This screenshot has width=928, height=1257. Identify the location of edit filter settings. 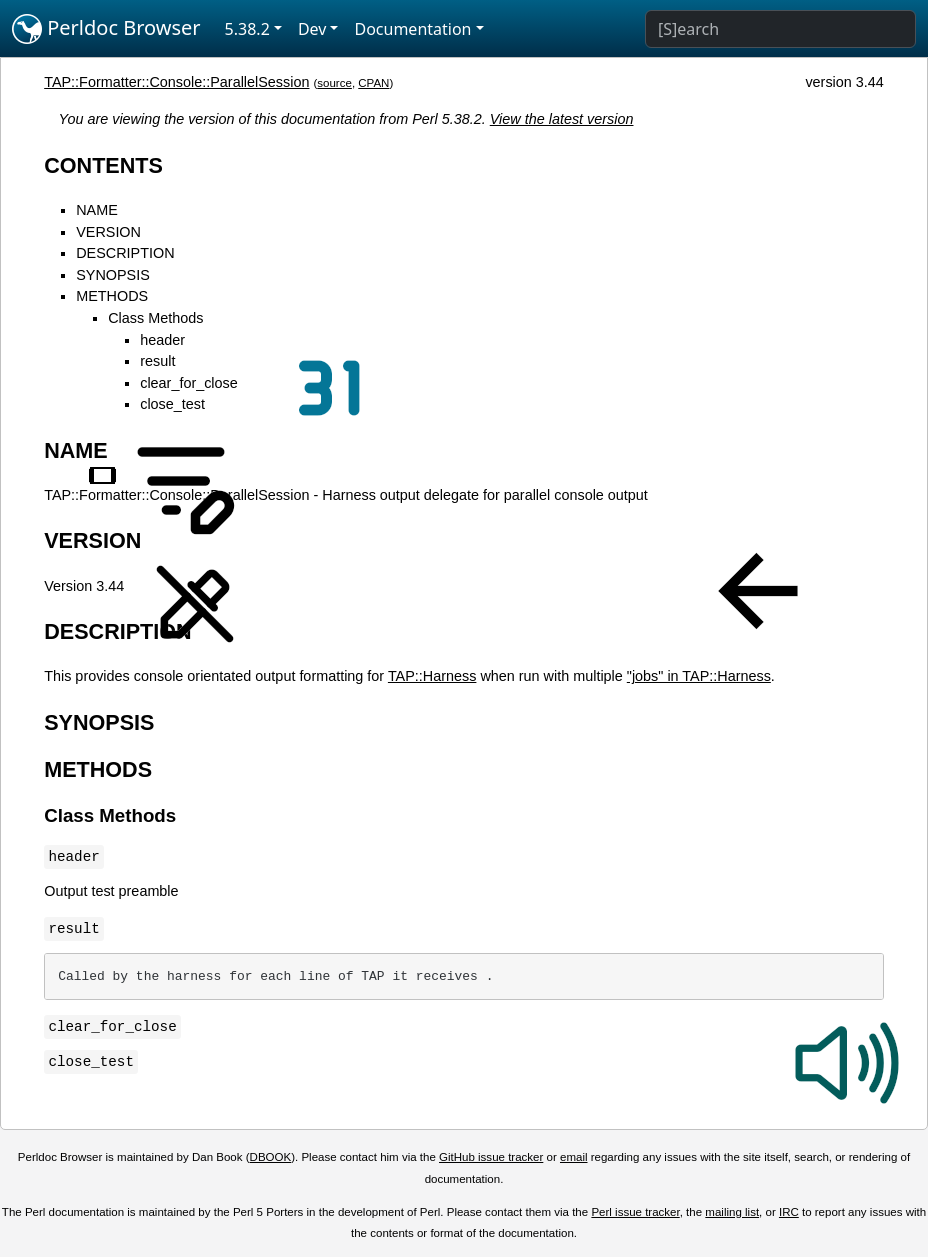
(181, 481).